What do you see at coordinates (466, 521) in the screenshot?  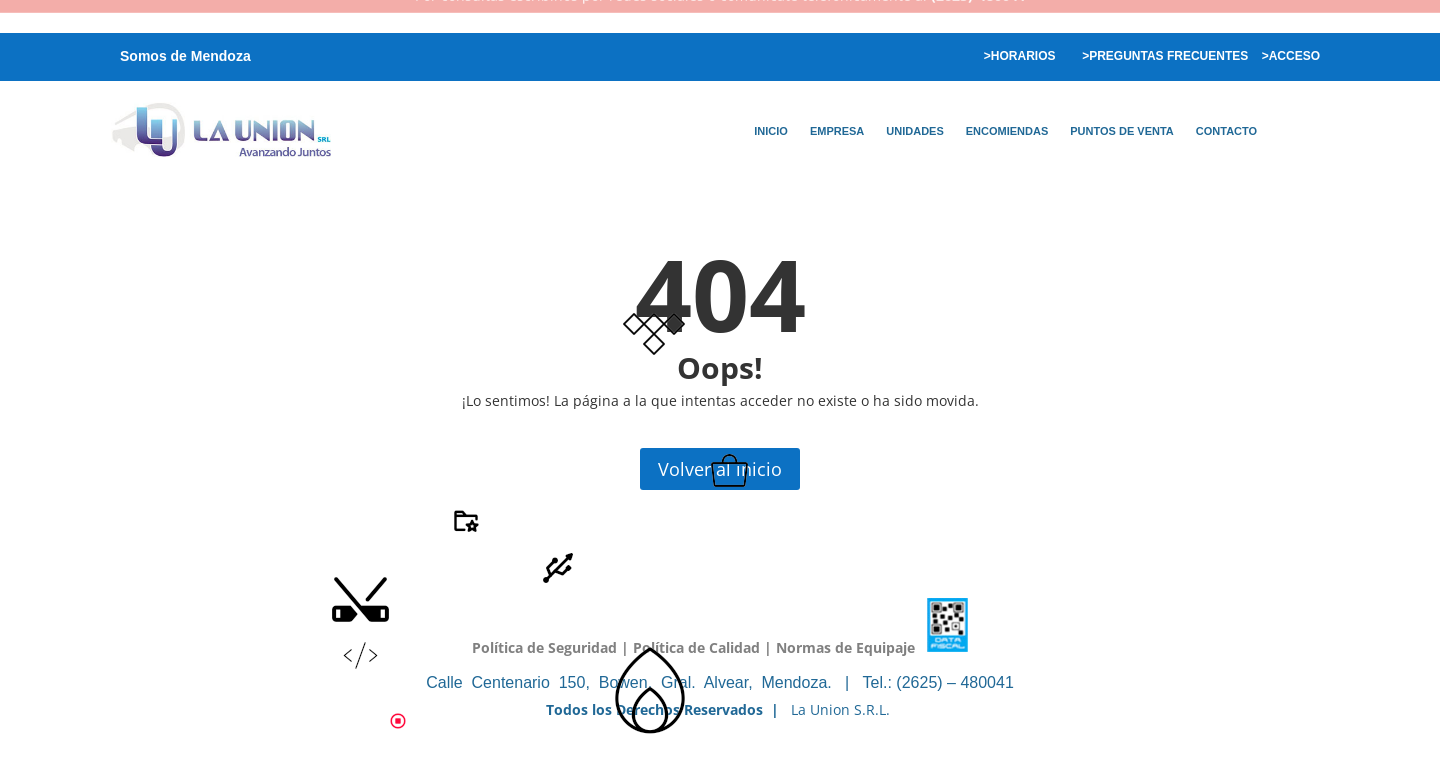 I see `access your favorite or starred folders` at bounding box center [466, 521].